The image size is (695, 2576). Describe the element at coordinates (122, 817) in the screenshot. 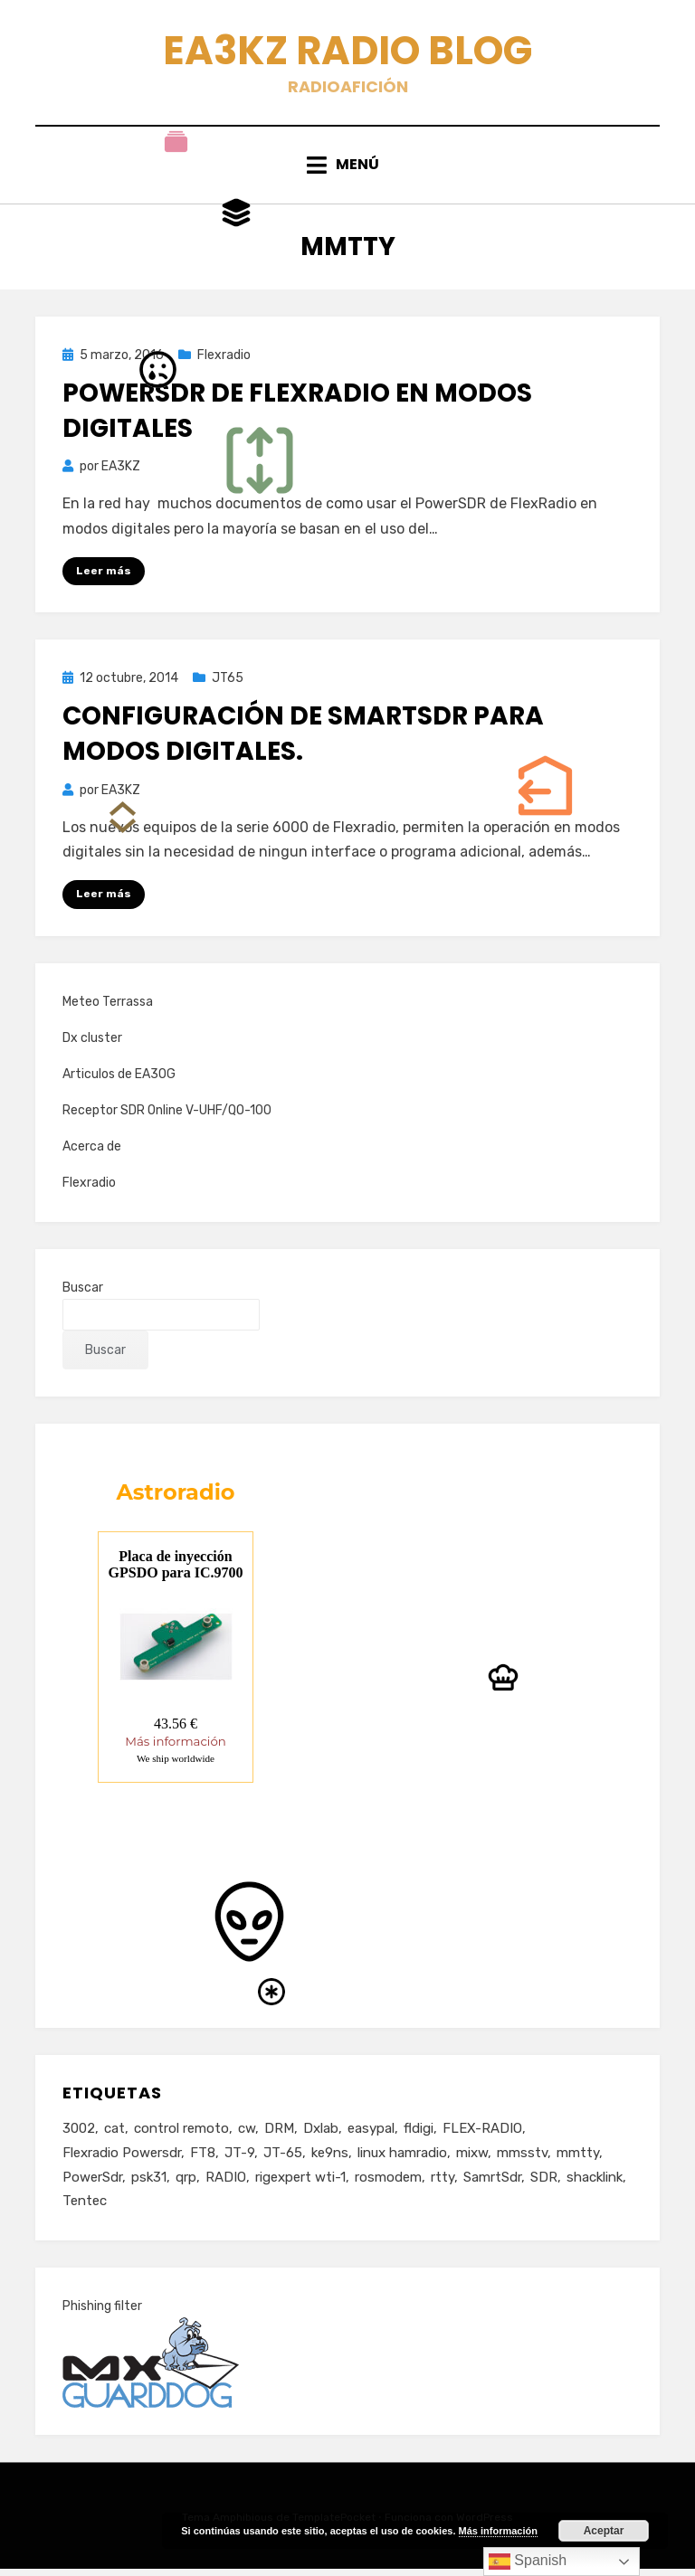

I see `expand or collapse a section` at that location.